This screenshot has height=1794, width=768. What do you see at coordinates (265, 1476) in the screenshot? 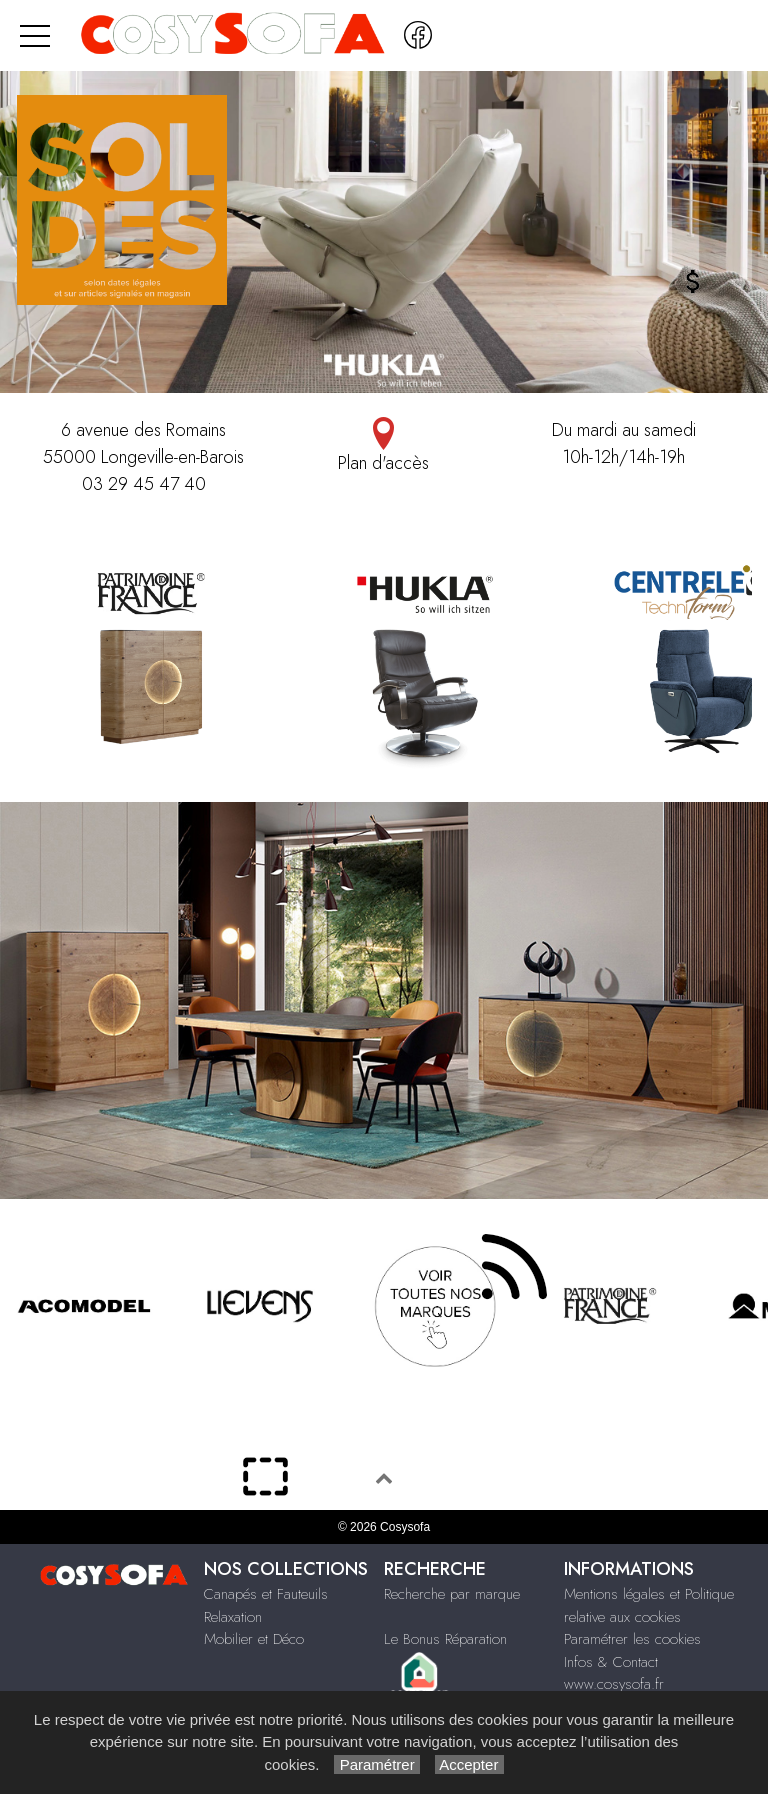
I see `select or define a region` at bounding box center [265, 1476].